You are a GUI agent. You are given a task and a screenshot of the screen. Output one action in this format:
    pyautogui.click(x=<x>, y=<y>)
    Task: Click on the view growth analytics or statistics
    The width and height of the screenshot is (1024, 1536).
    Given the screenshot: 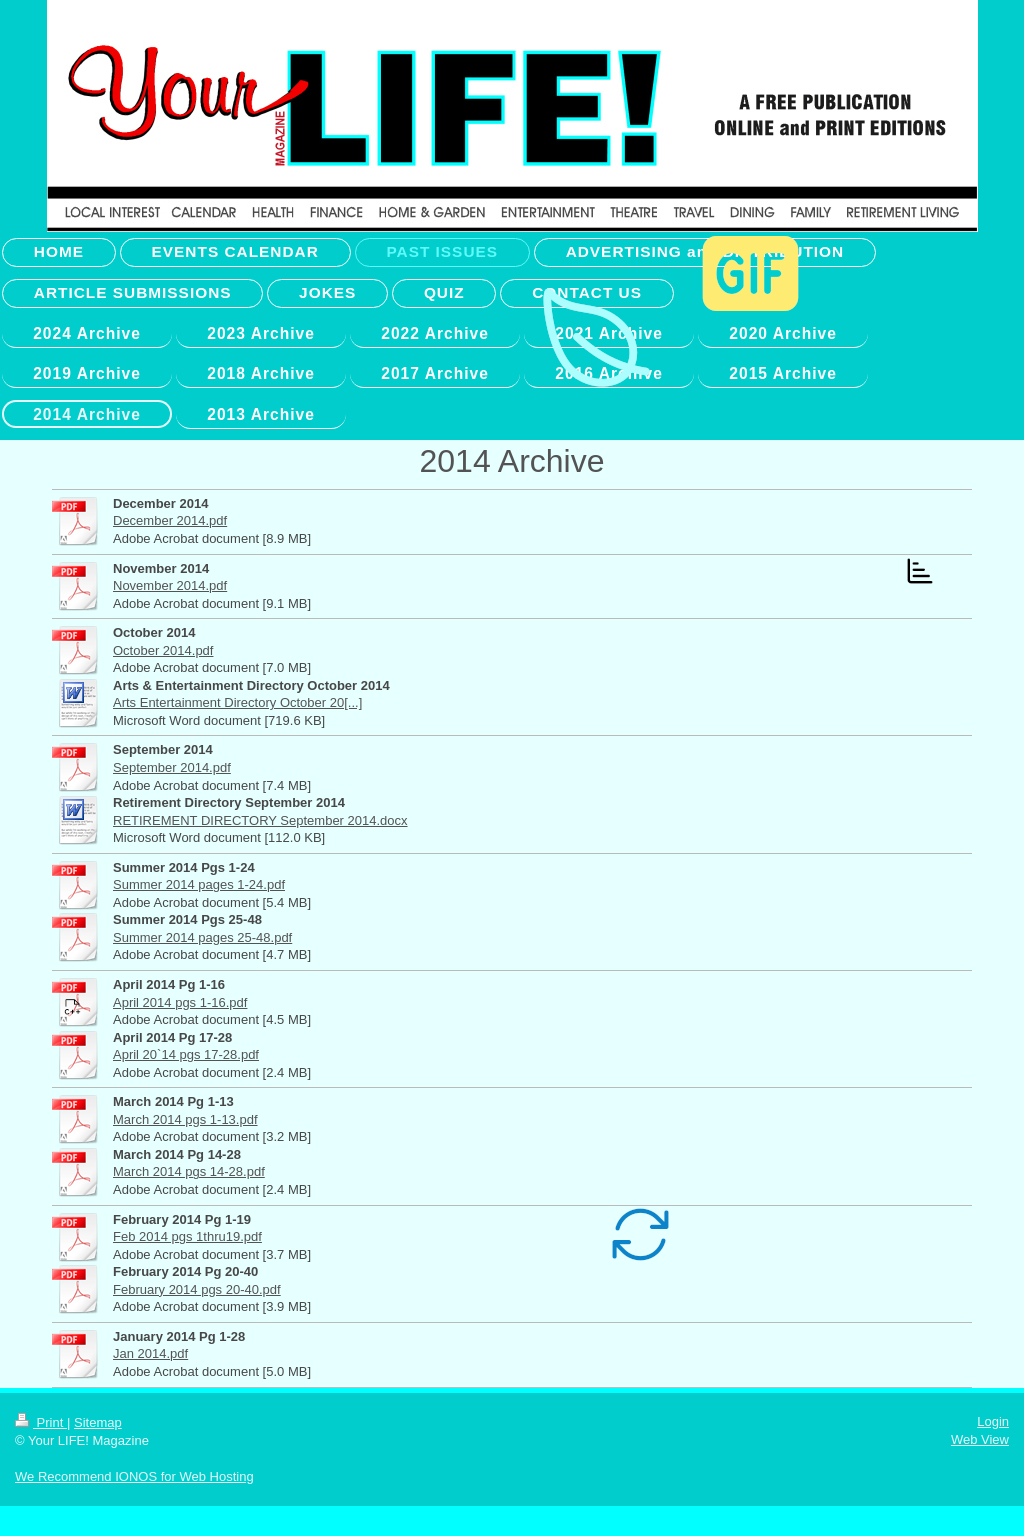 What is the action you would take?
    pyautogui.click(x=920, y=571)
    